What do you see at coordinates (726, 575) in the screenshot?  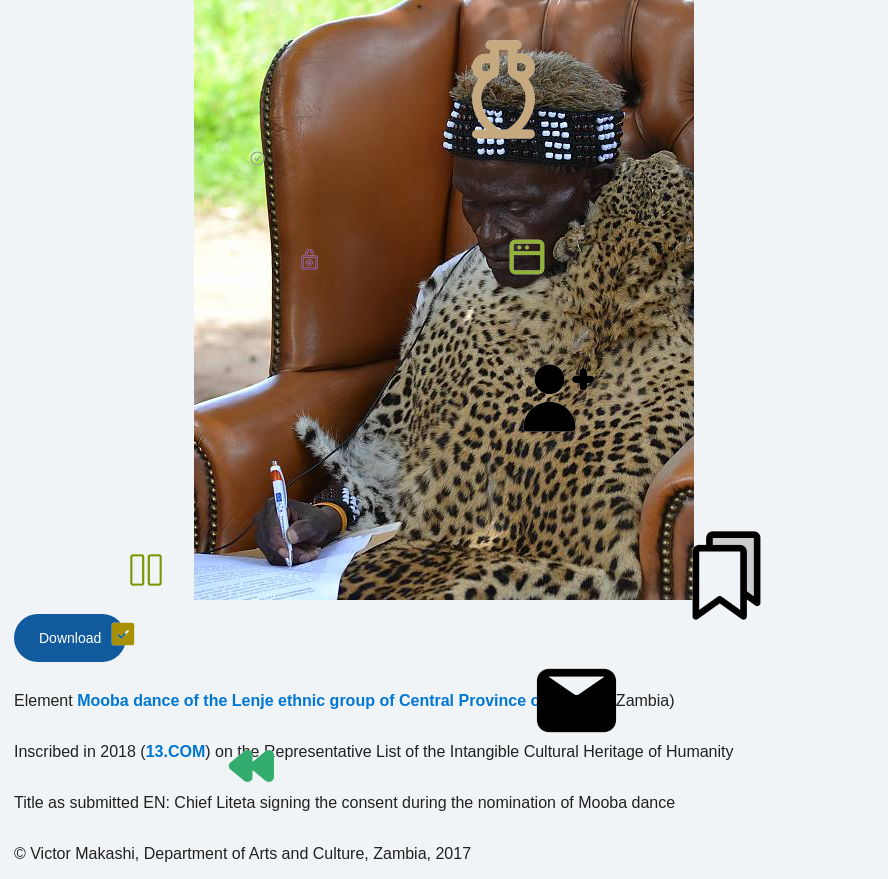 I see `view your bookmarked items` at bounding box center [726, 575].